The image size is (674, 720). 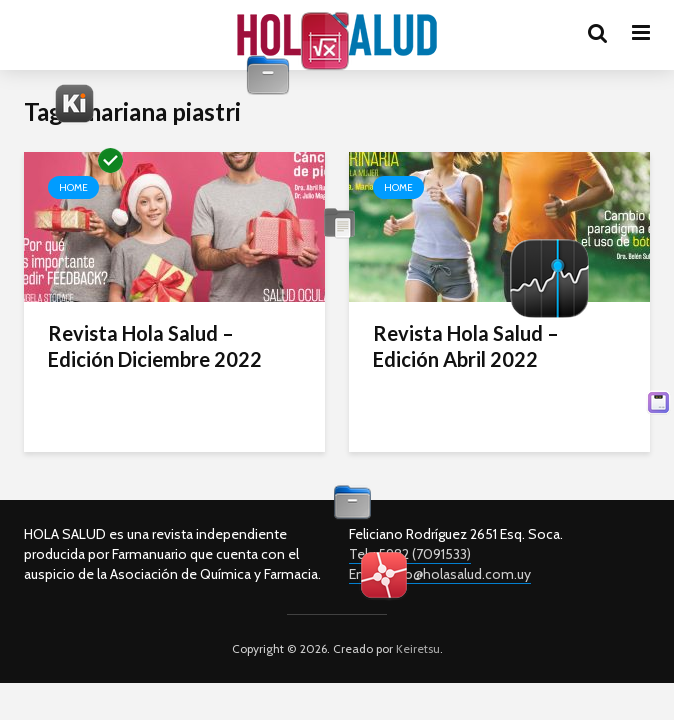 What do you see at coordinates (268, 75) in the screenshot?
I see `open the file manager application` at bounding box center [268, 75].